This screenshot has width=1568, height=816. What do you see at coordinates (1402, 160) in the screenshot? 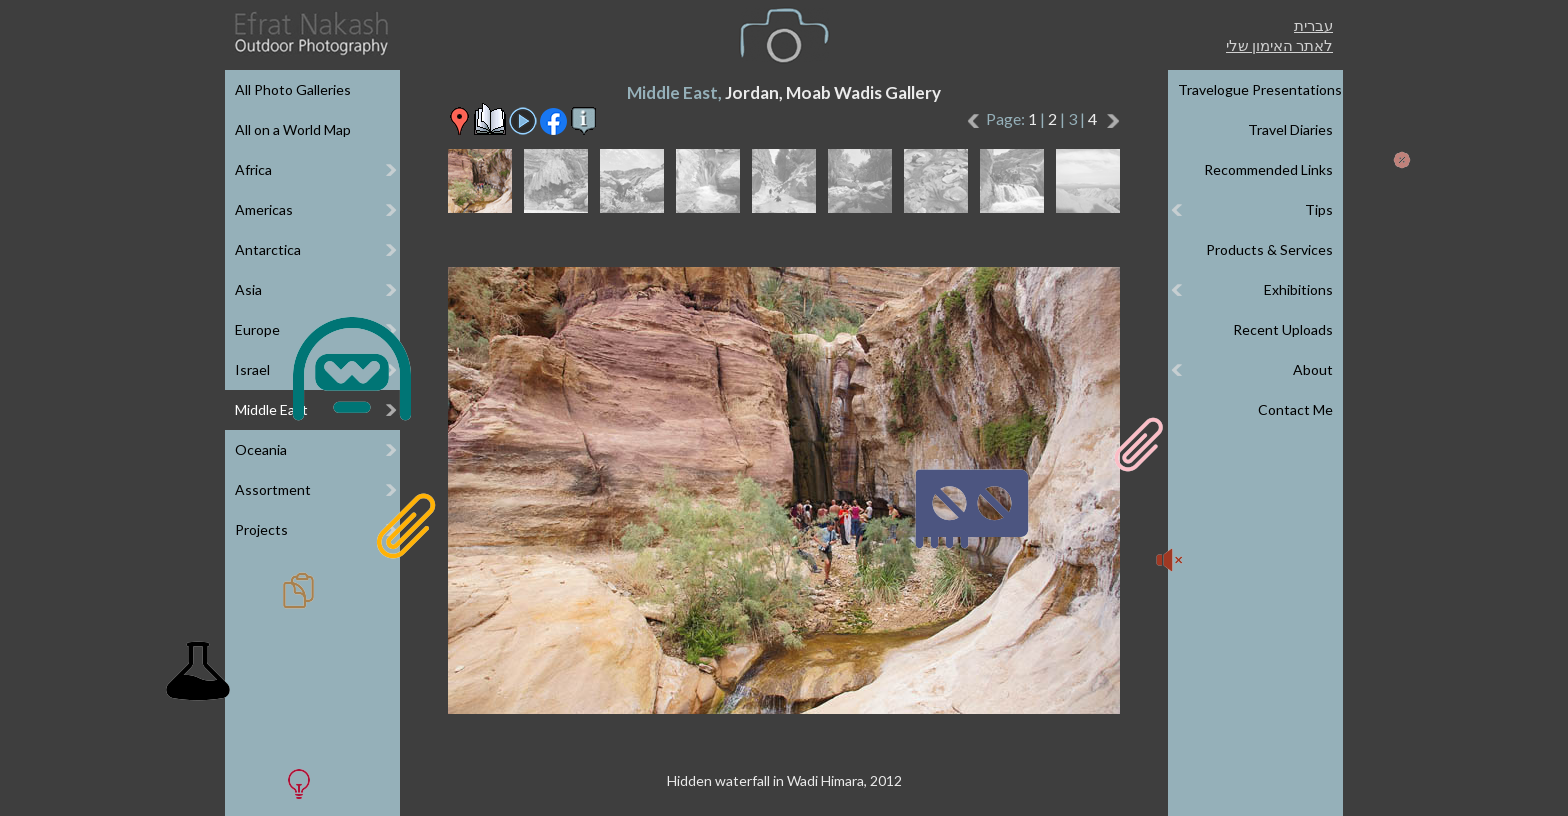
I see `view available discounts or promotions` at bounding box center [1402, 160].